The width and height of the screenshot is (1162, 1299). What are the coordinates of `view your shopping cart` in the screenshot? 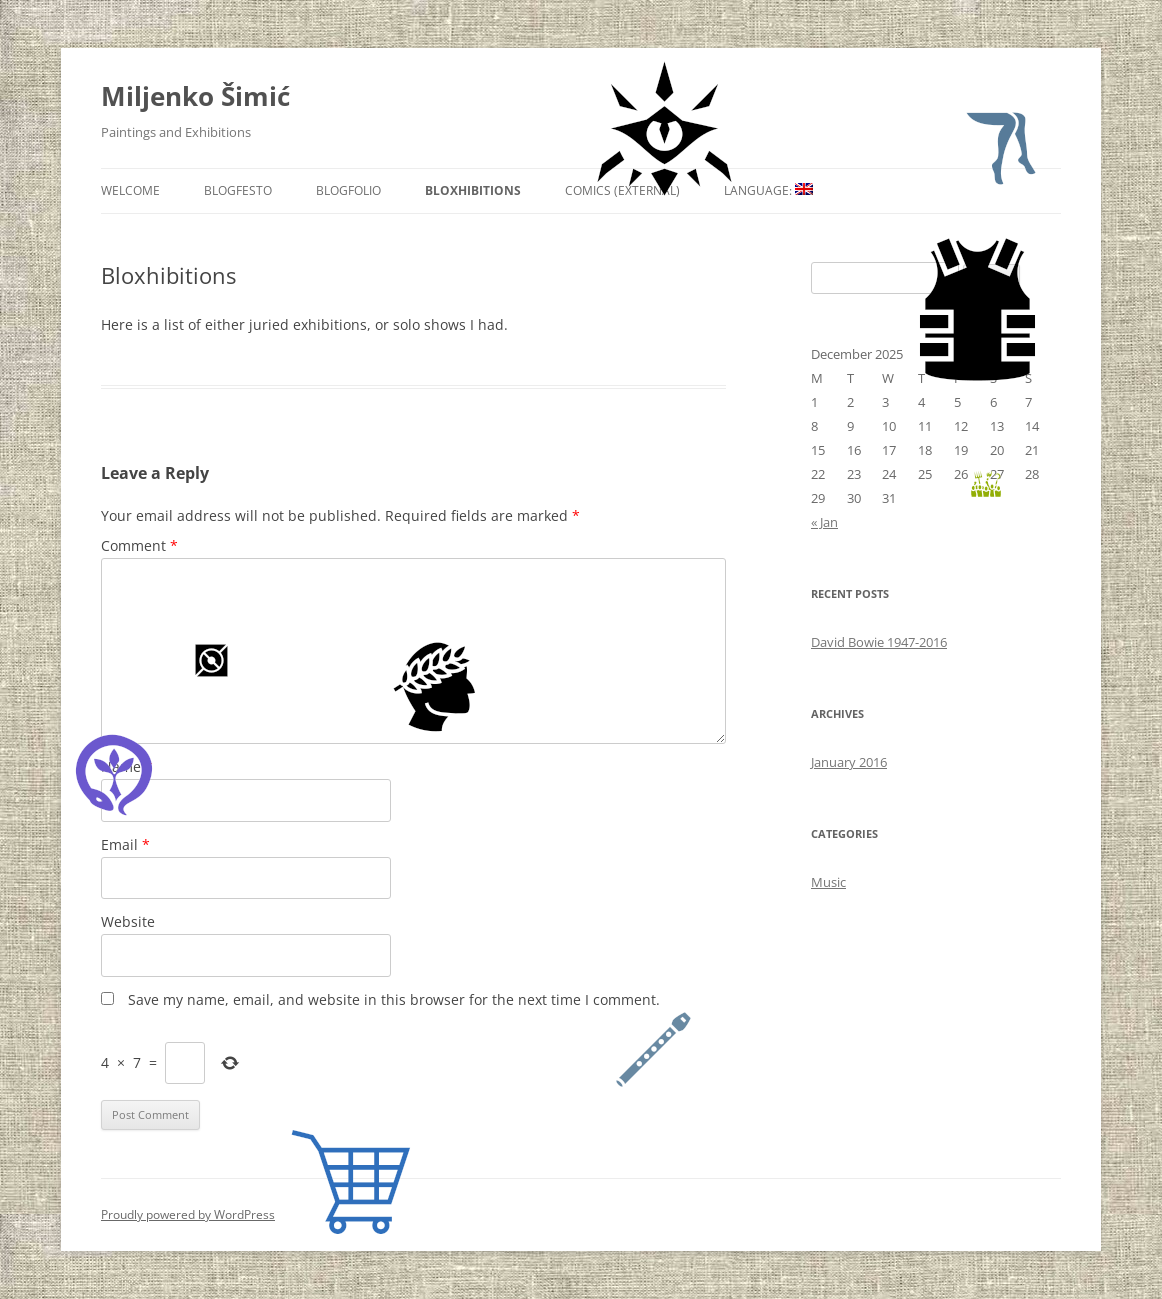 It's located at (355, 1182).